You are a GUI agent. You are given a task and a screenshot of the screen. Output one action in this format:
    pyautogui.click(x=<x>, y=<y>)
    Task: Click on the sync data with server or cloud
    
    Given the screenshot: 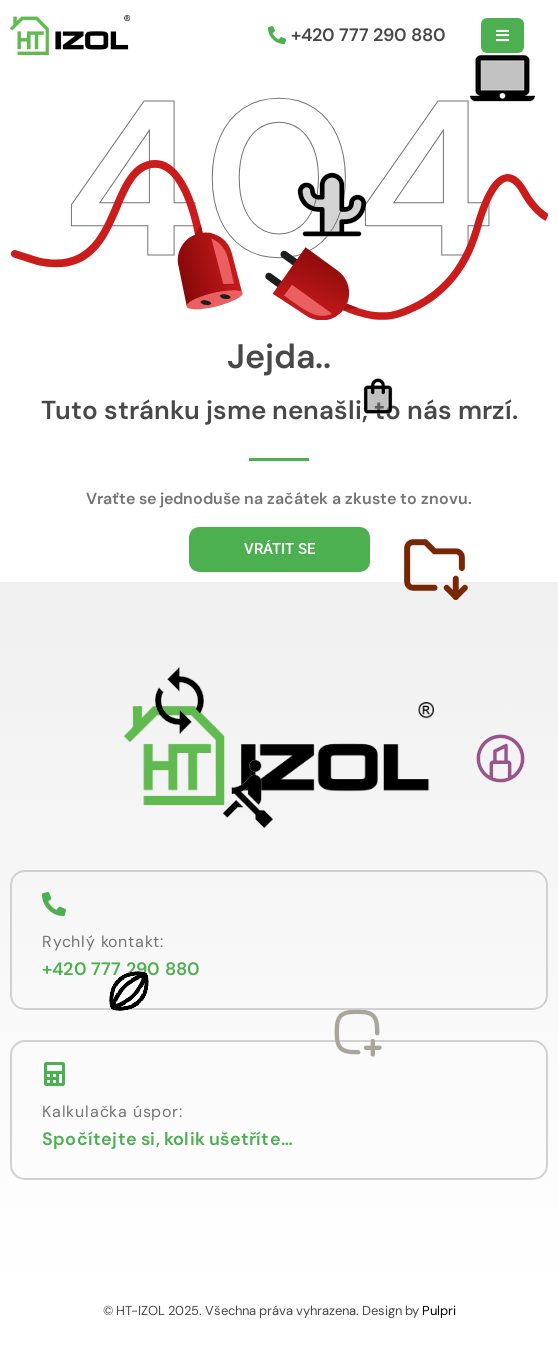 What is the action you would take?
    pyautogui.click(x=179, y=700)
    